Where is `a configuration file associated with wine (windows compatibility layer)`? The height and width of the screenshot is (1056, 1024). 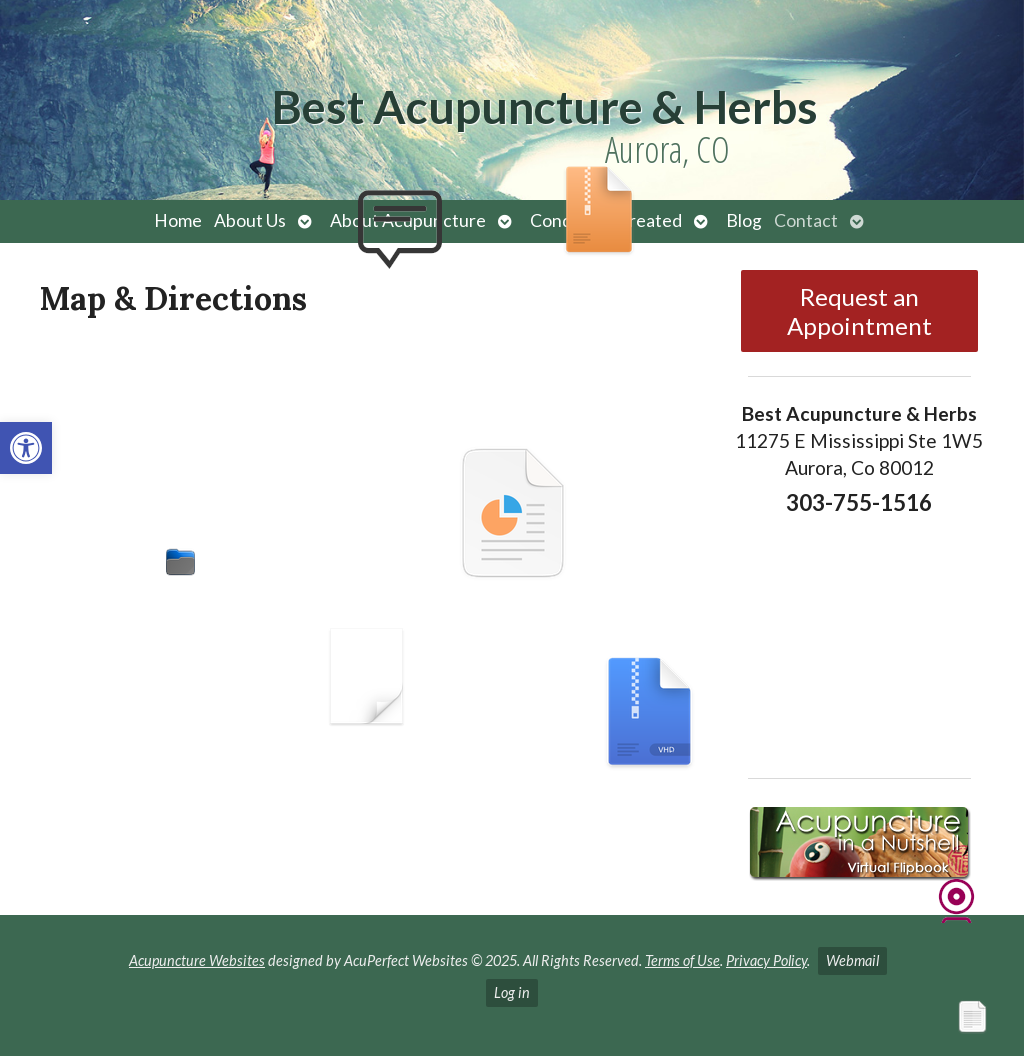
a configuration file associated with wine (windows compatibility layer) is located at coordinates (972, 1016).